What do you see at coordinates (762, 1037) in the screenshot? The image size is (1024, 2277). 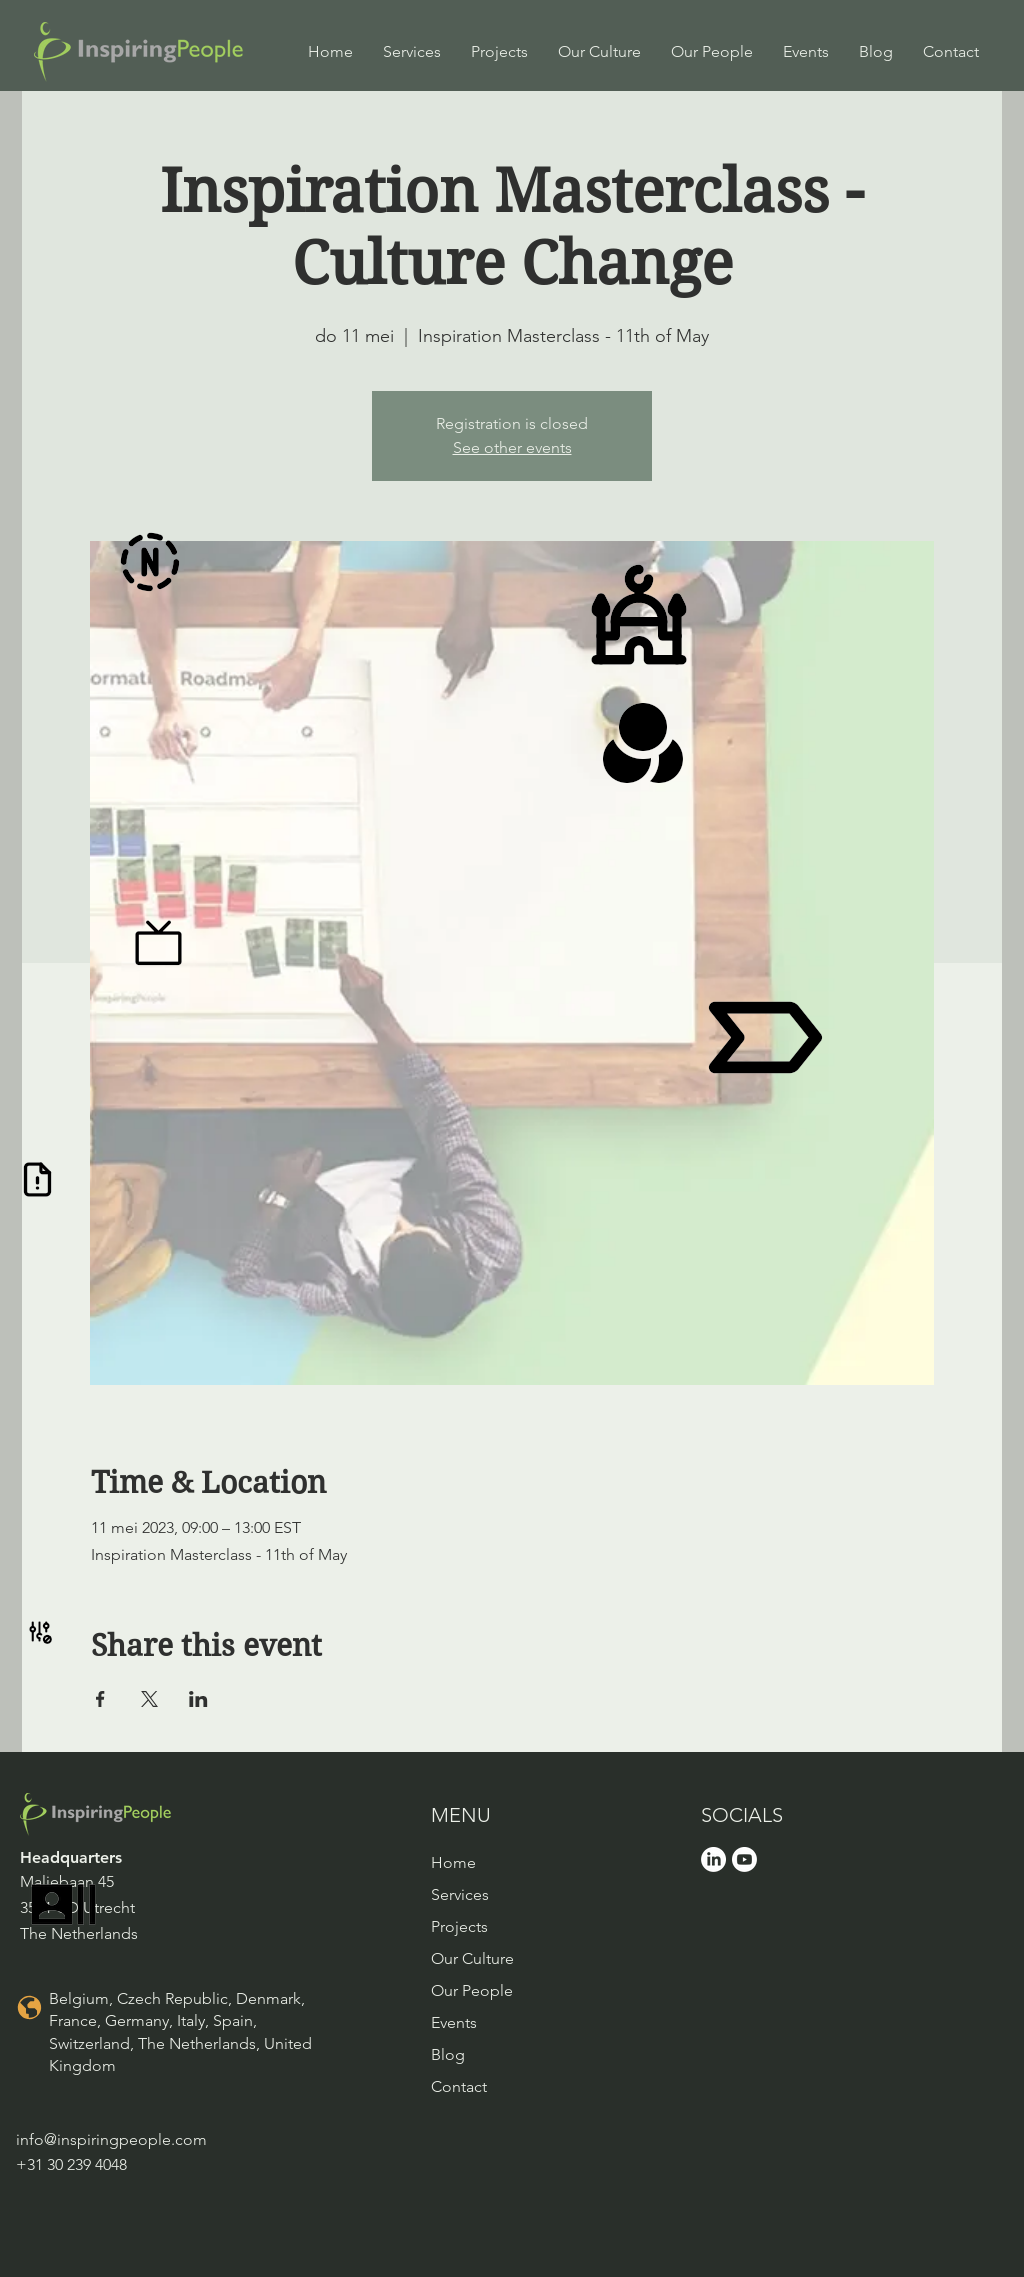 I see `mark item as important` at bounding box center [762, 1037].